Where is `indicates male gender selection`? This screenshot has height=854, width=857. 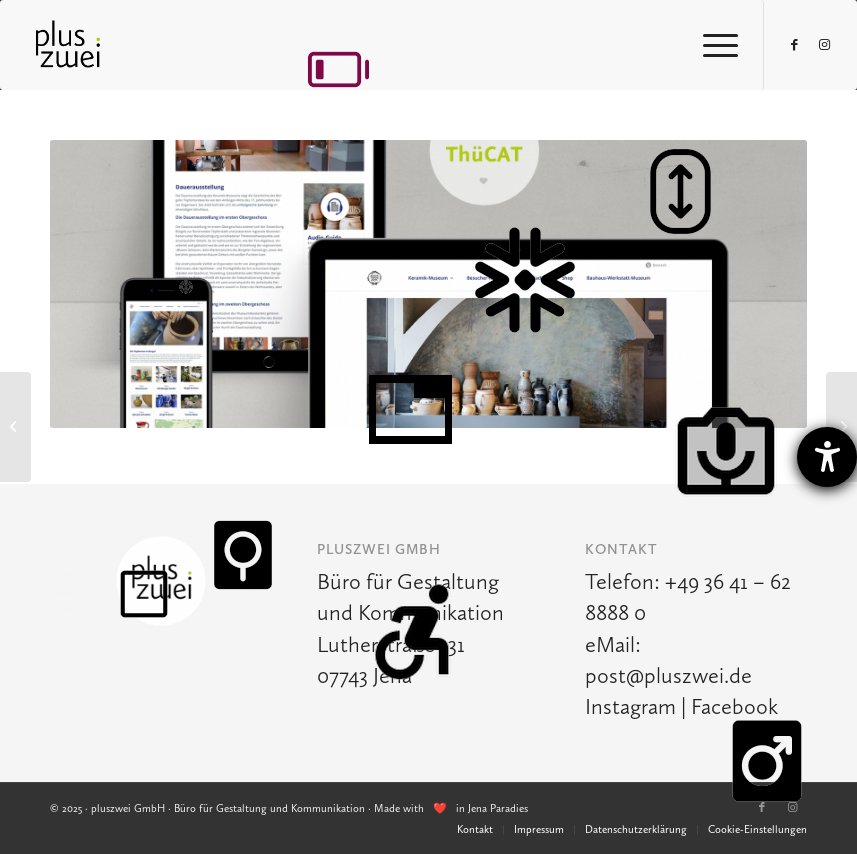
indicates male gender selection is located at coordinates (767, 761).